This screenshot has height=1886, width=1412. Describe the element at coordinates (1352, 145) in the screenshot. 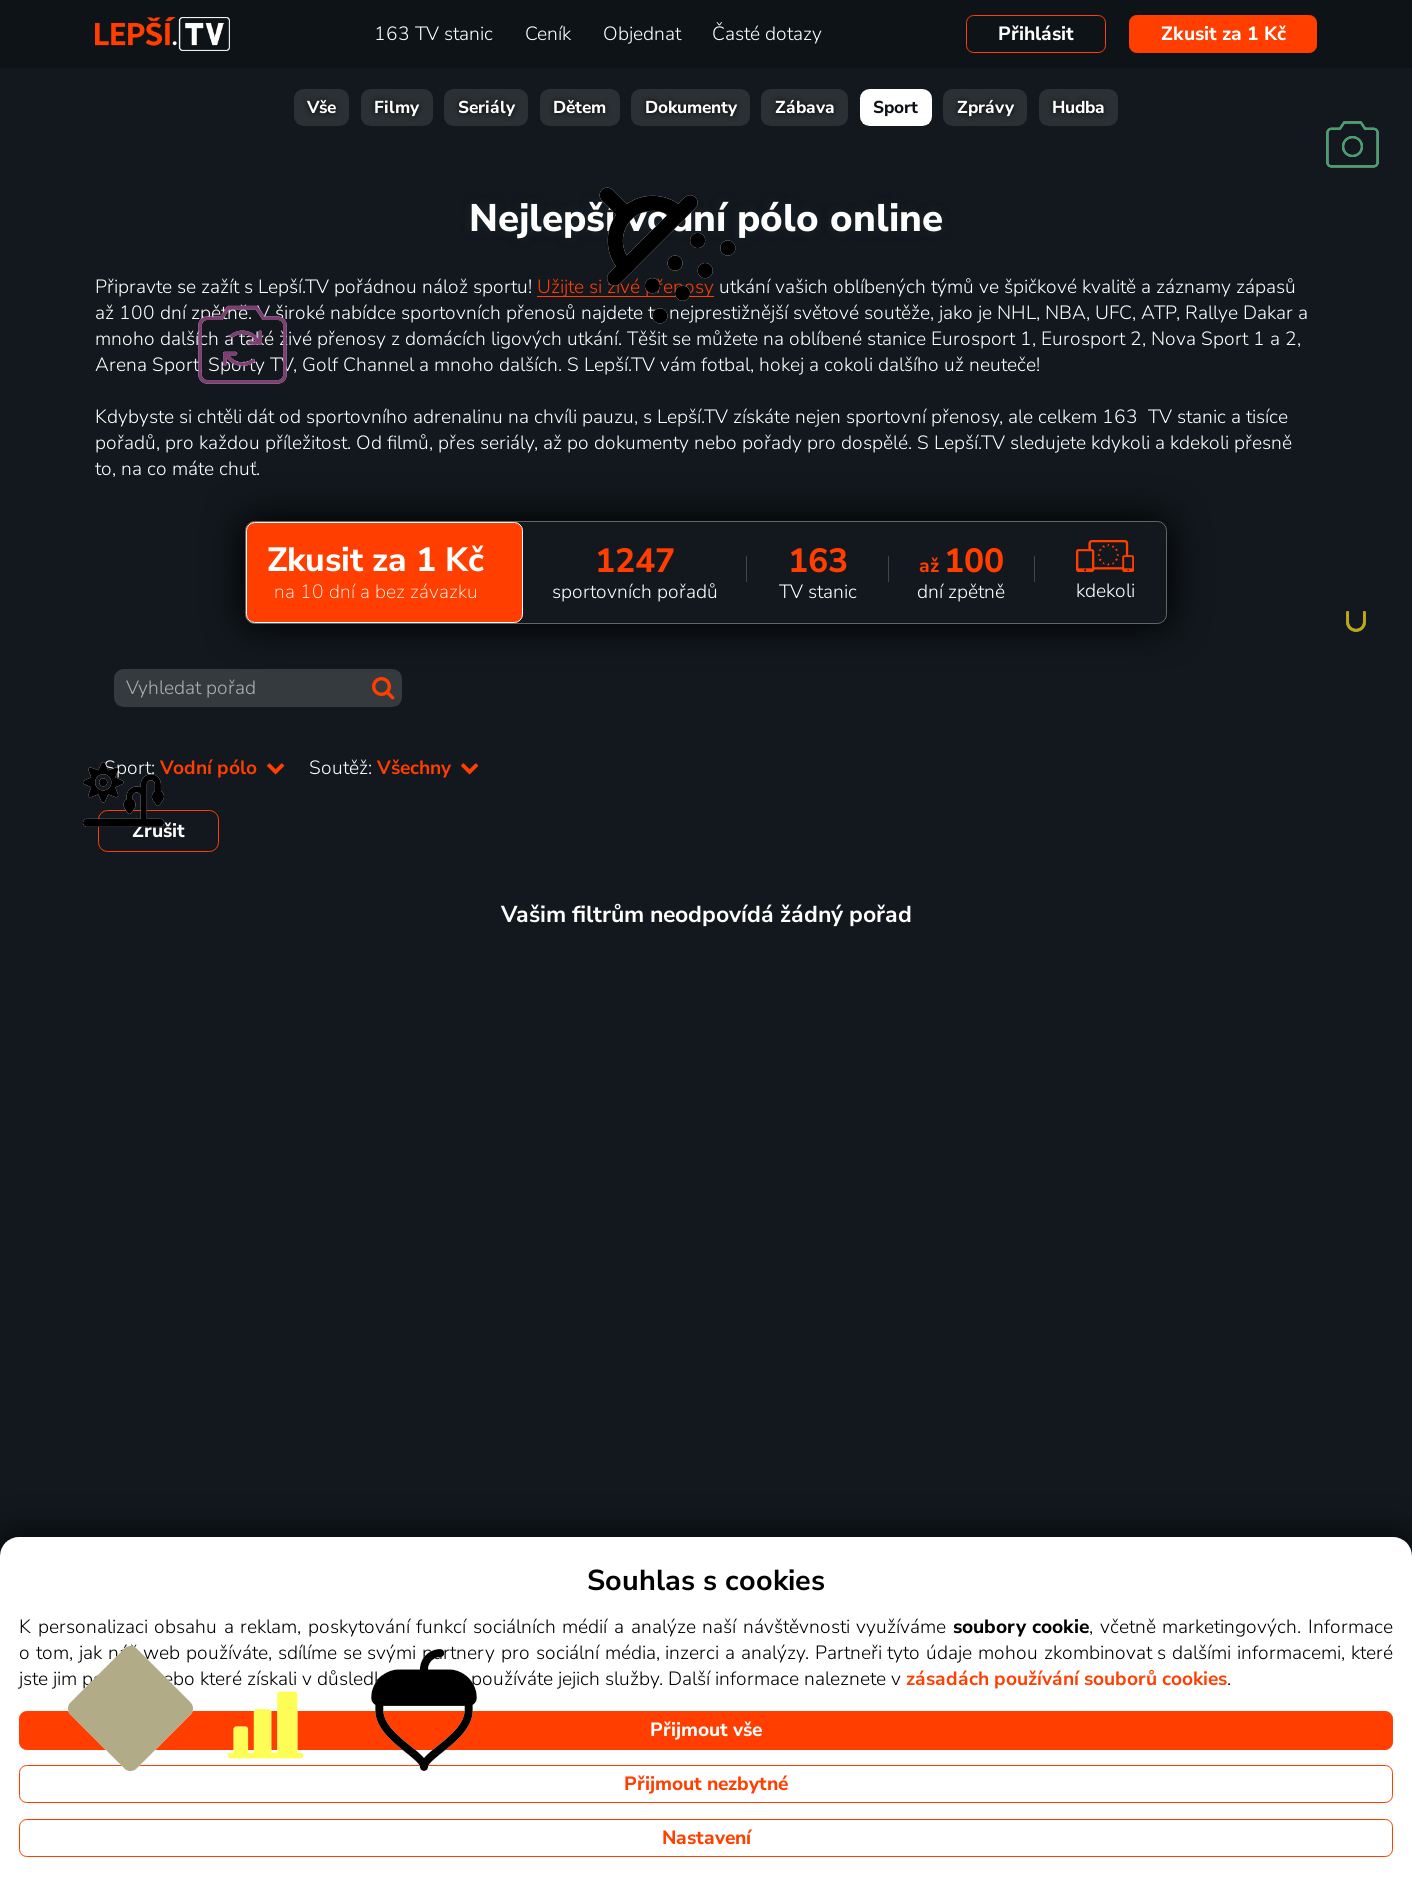

I see `take a photo` at that location.